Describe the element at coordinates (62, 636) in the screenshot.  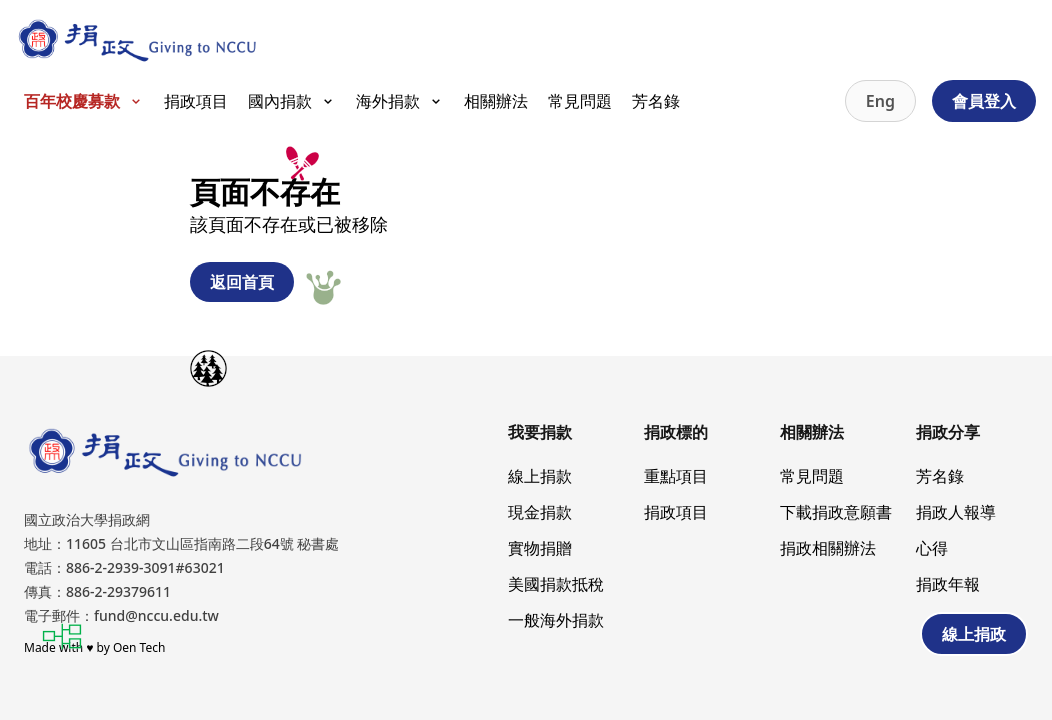
I see `expand or collapse a hierarchical tree view` at that location.